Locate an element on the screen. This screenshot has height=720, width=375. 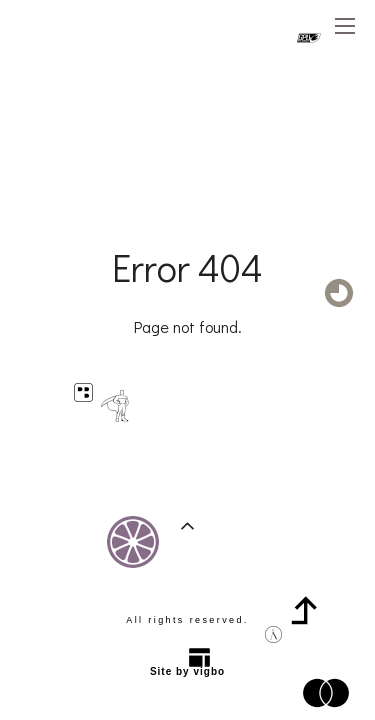
open invidious, a privacy-focused youtube frontend is located at coordinates (273, 634).